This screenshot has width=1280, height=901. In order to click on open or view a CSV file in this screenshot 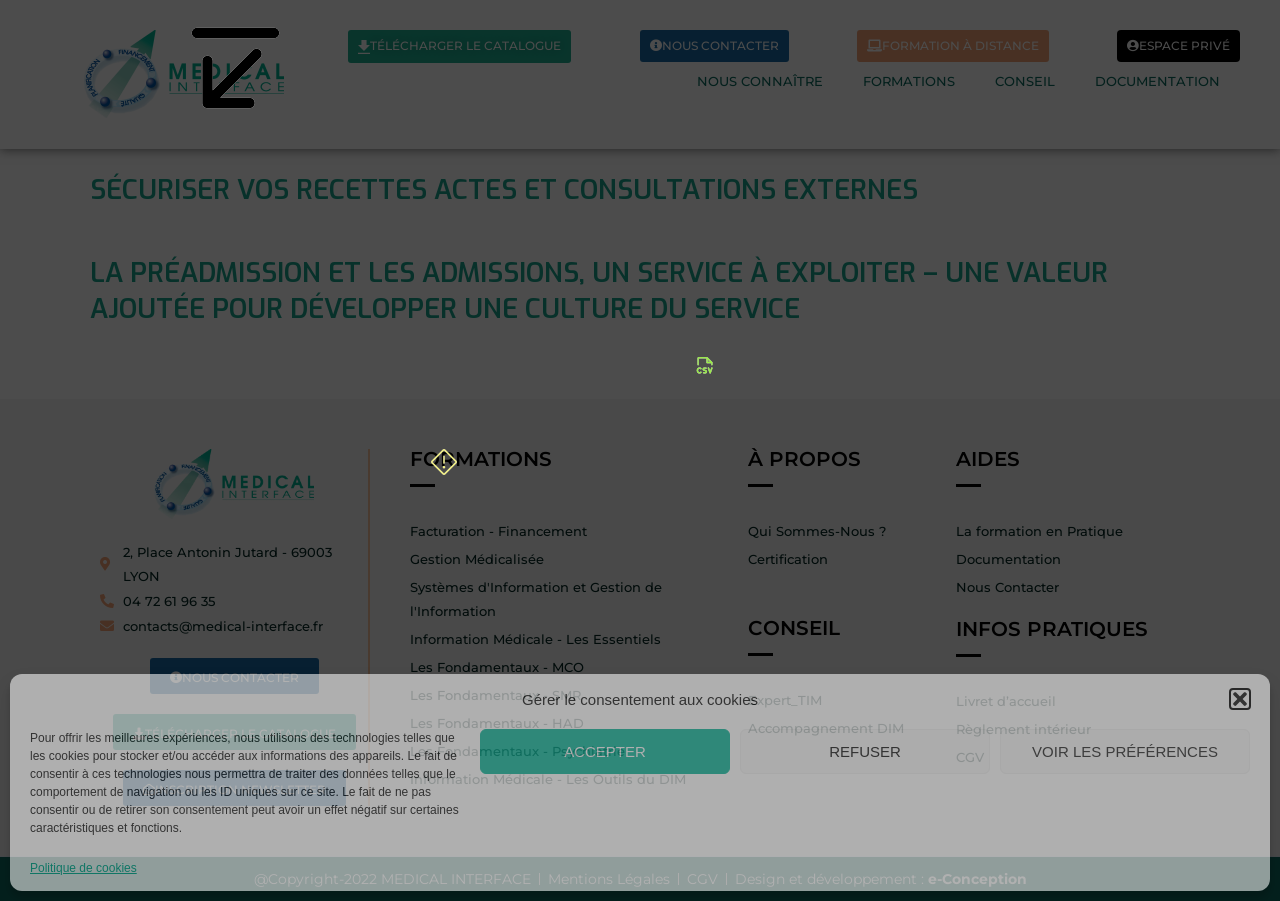, I will do `click(705, 366)`.